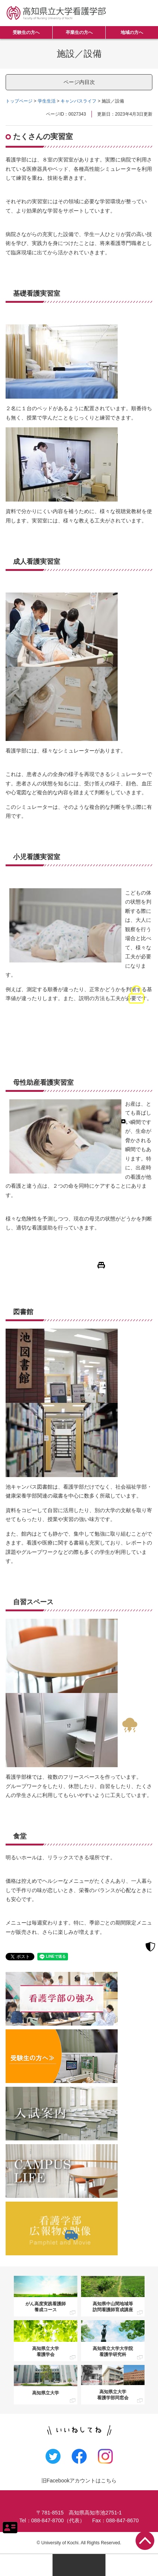 The height and width of the screenshot is (2576, 158). Describe the element at coordinates (77, 1978) in the screenshot. I see `indicates euro currency or price` at that location.